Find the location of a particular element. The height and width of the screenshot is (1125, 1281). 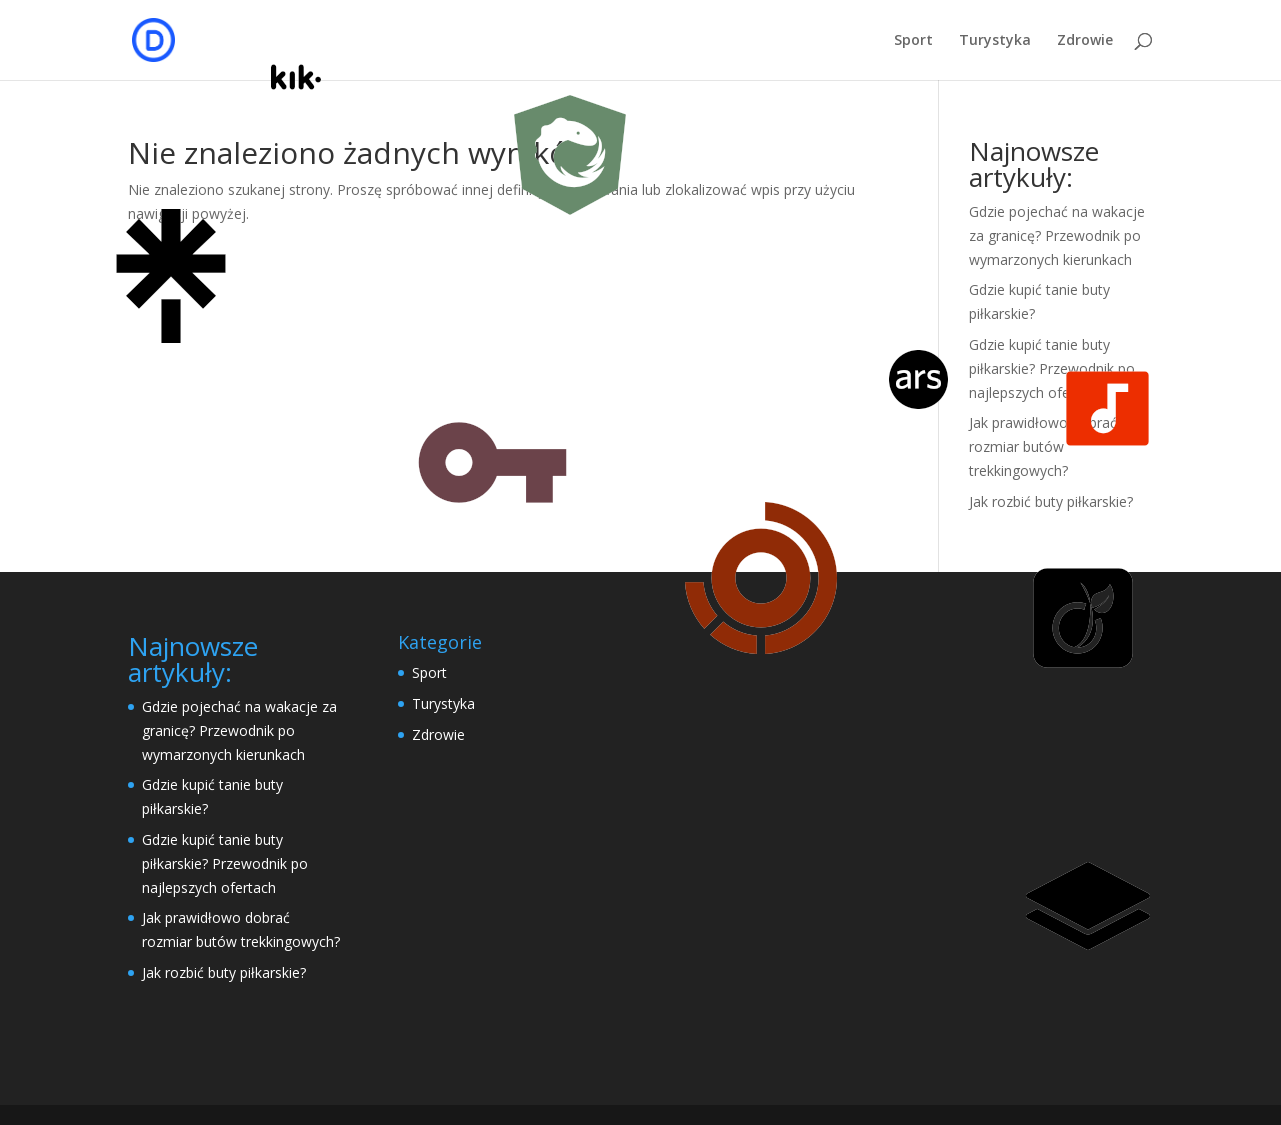

turborepo logo - a build system for JavaScript and TypeScript codebases is located at coordinates (761, 578).